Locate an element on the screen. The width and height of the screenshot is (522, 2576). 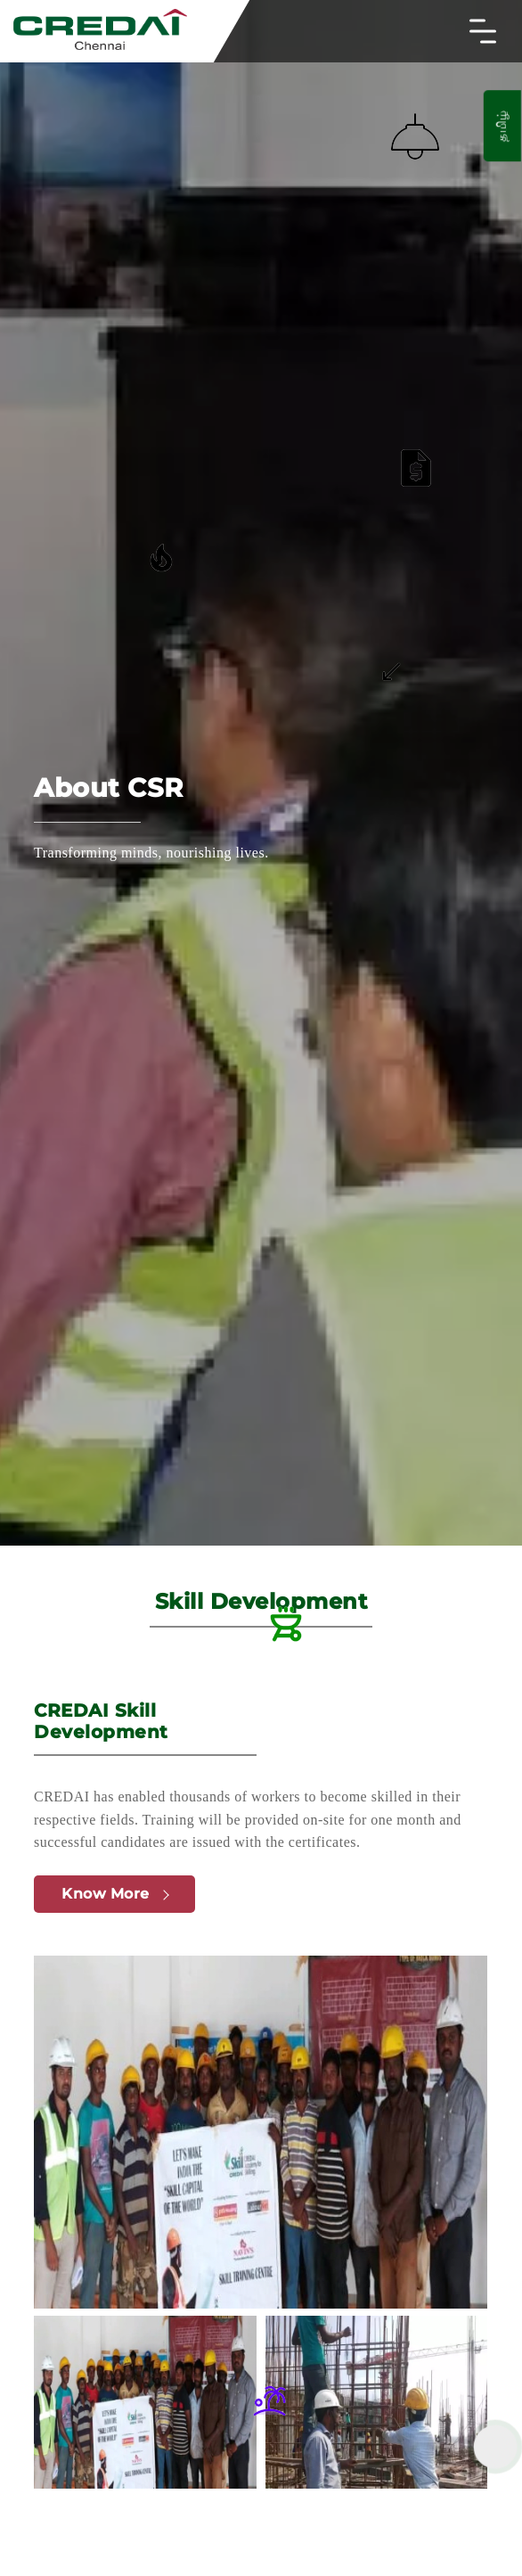
access grill or barbecue settings is located at coordinates (286, 1624).